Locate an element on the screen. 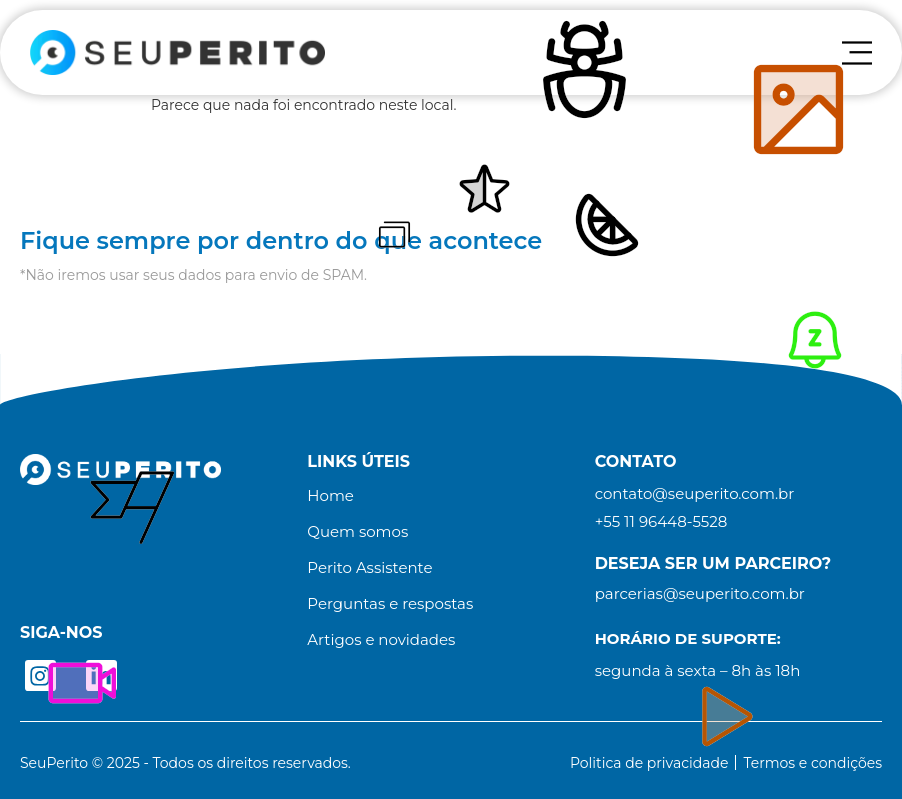  play media or start video is located at coordinates (720, 716).